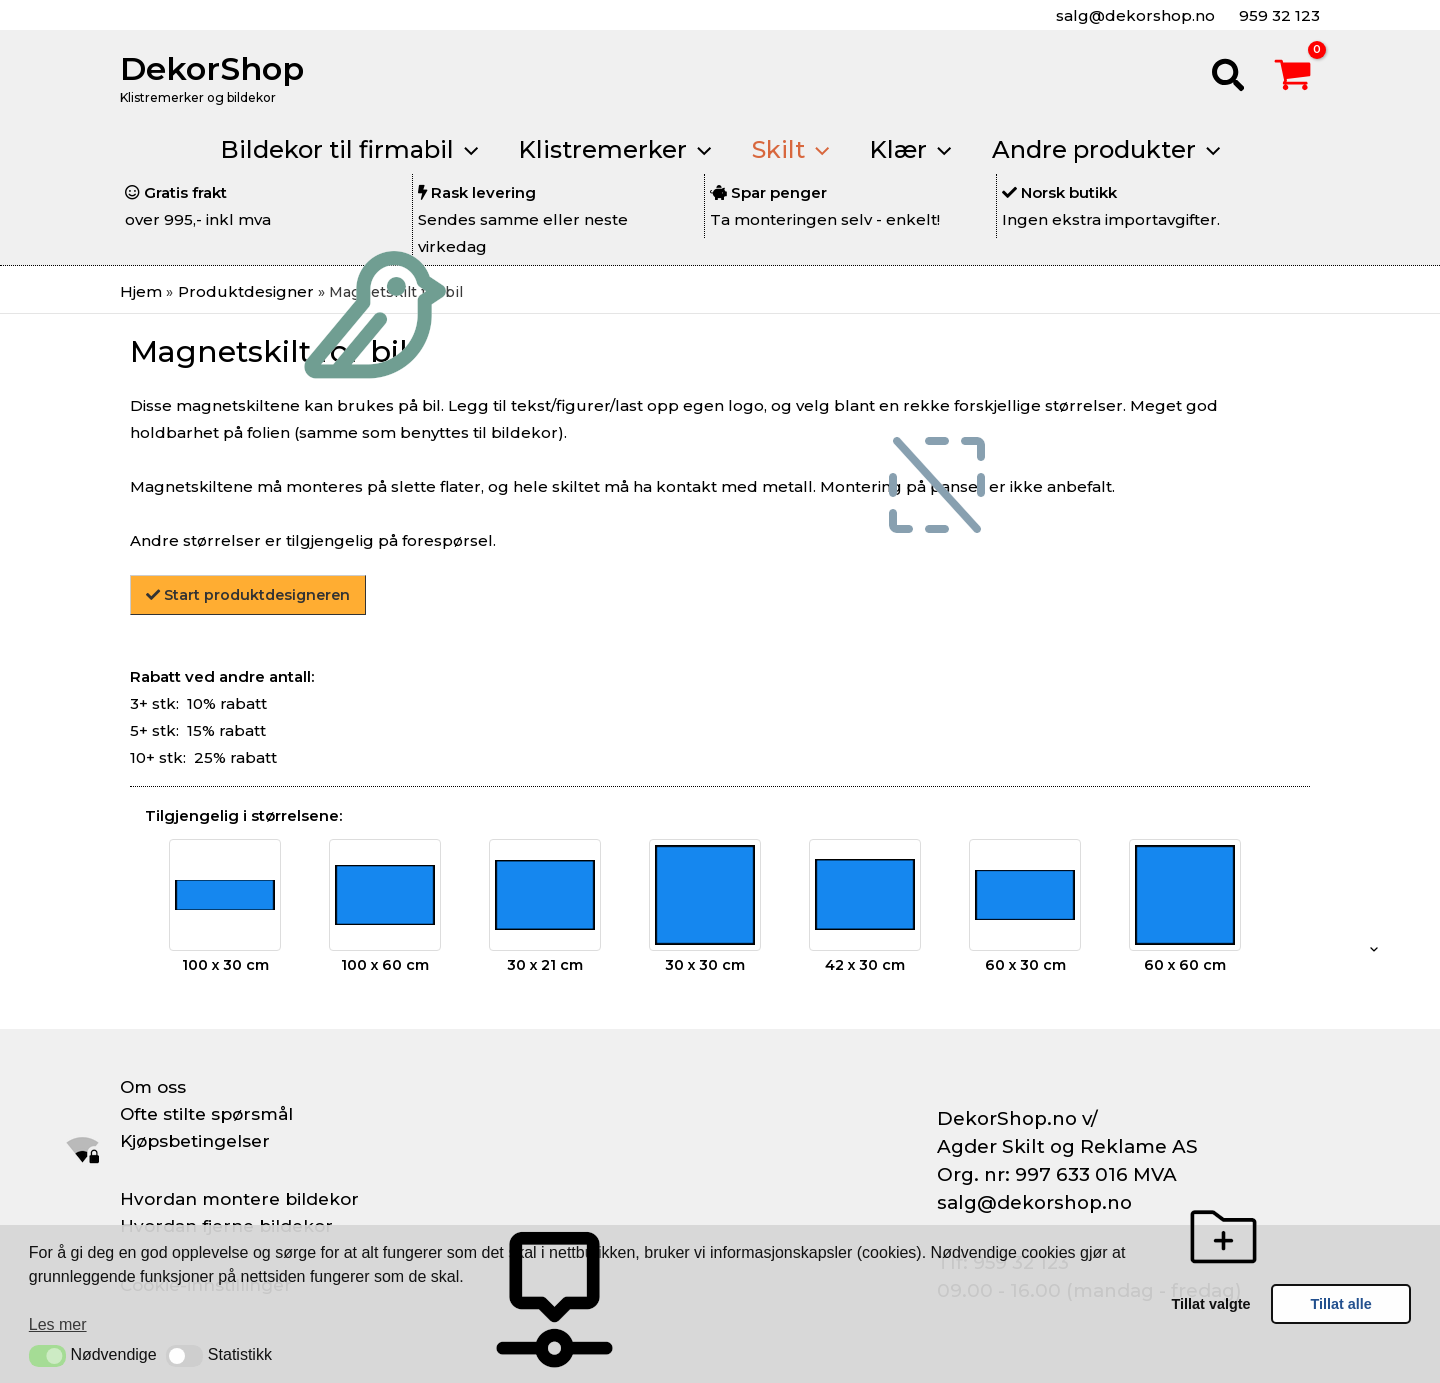 The width and height of the screenshot is (1440, 1383). I want to click on expand a dropdown menu or section, so click(1374, 949).